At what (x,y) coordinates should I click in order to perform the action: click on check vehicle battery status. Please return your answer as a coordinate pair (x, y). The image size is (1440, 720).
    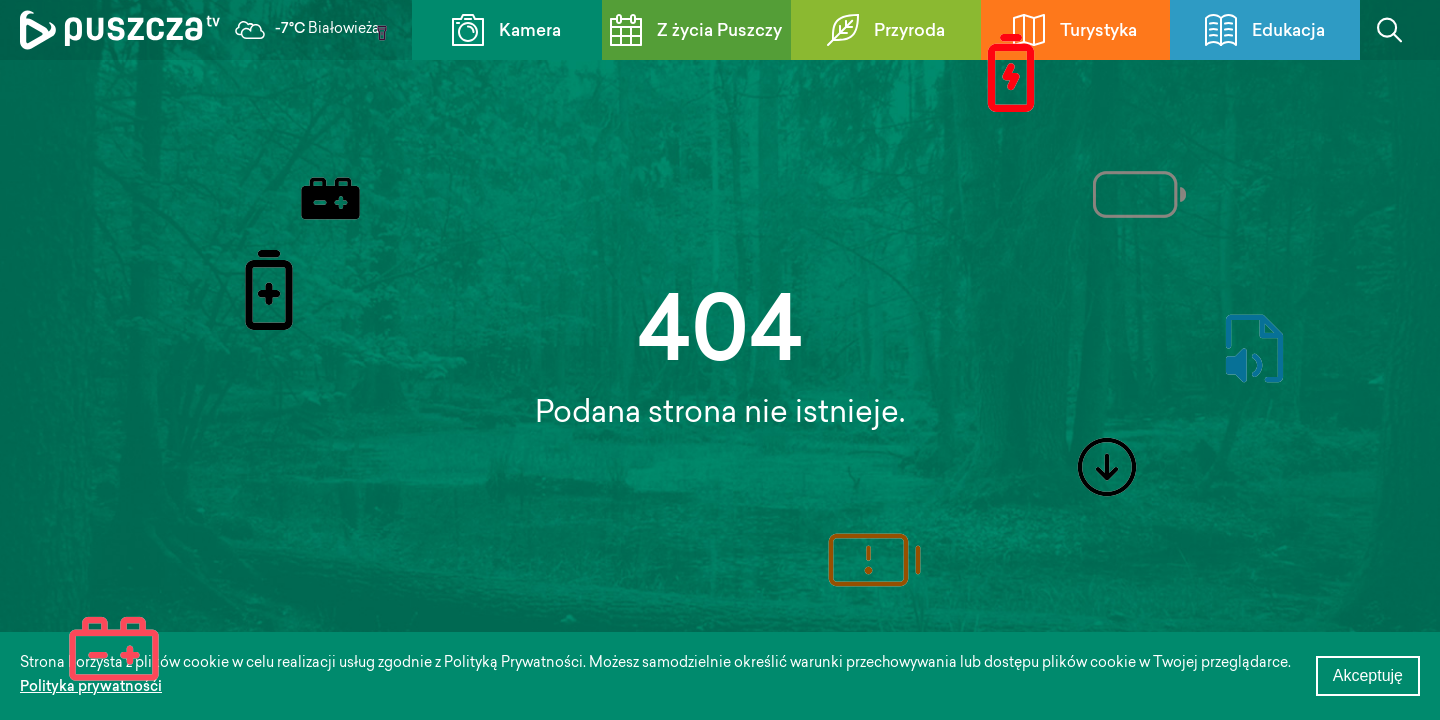
    Looking at the image, I should click on (330, 200).